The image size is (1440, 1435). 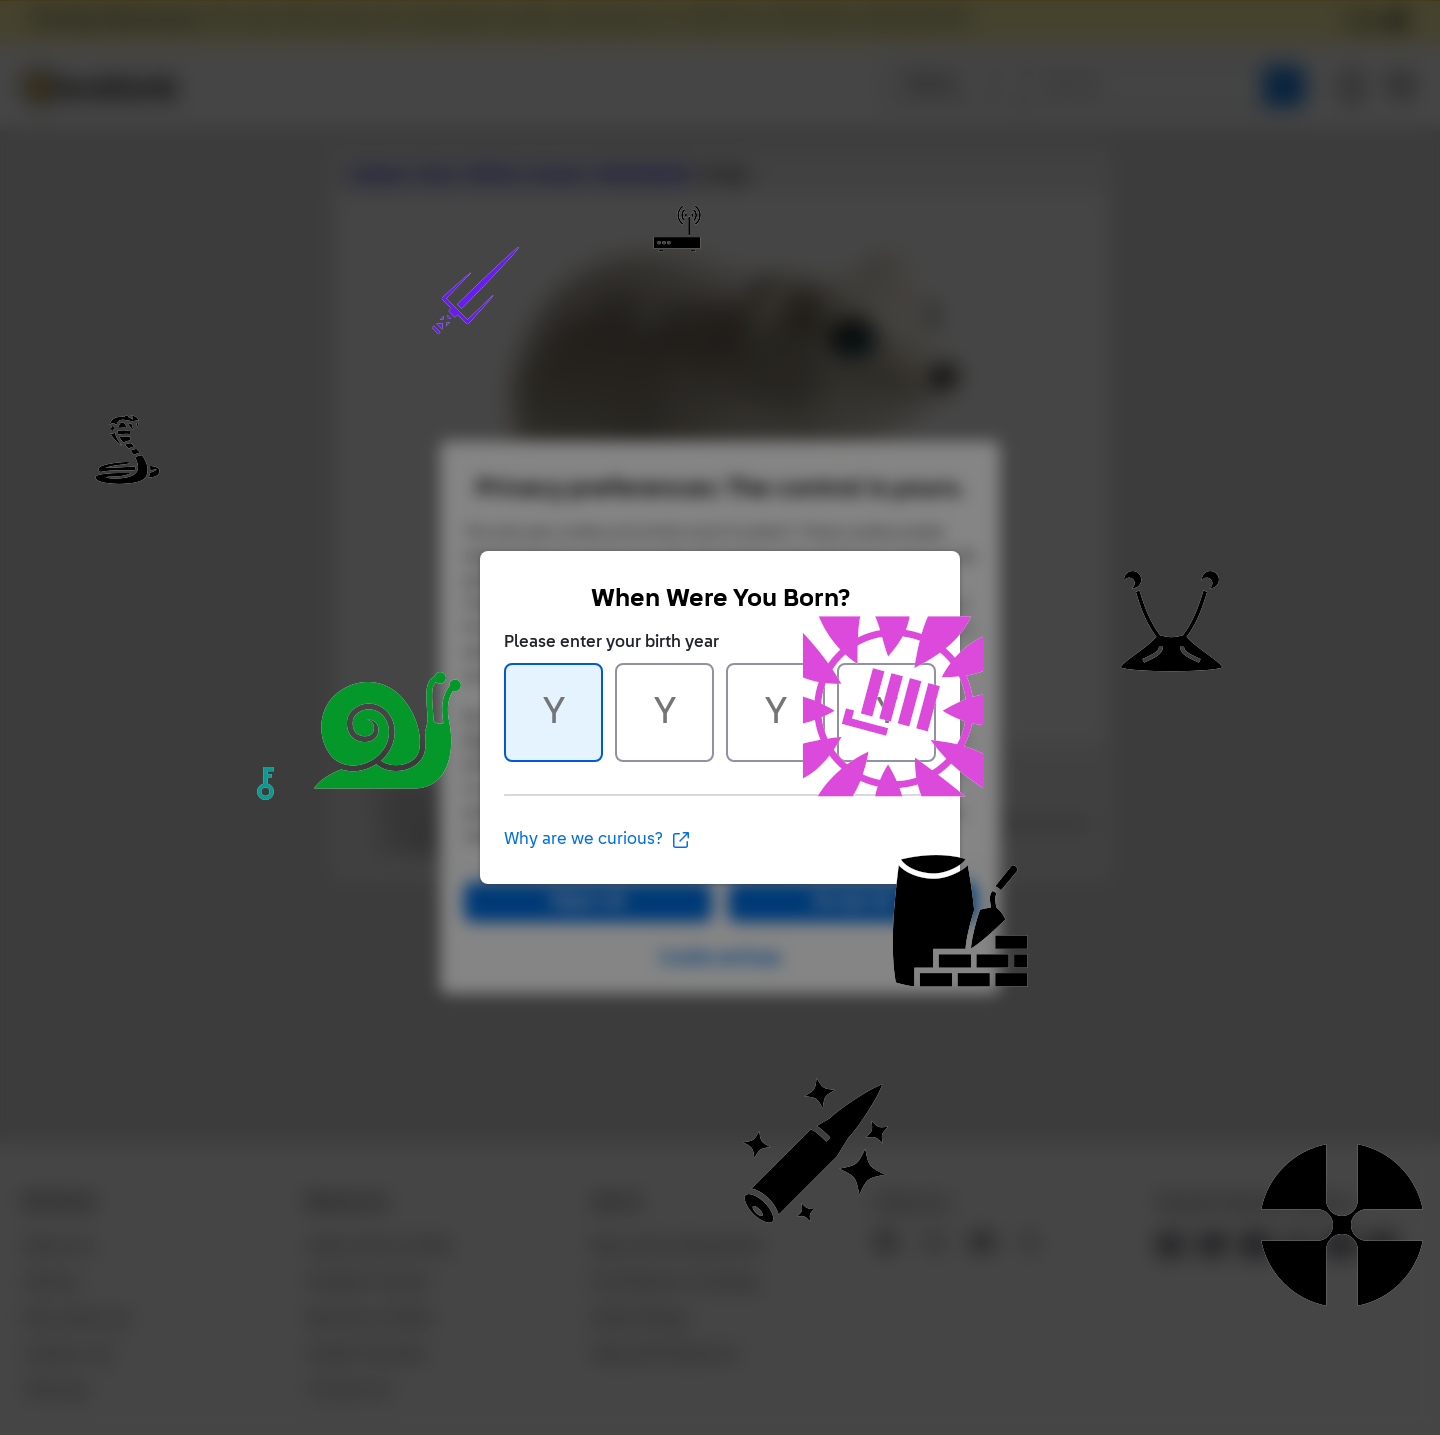 What do you see at coordinates (677, 228) in the screenshot?
I see `access wifi router settings` at bounding box center [677, 228].